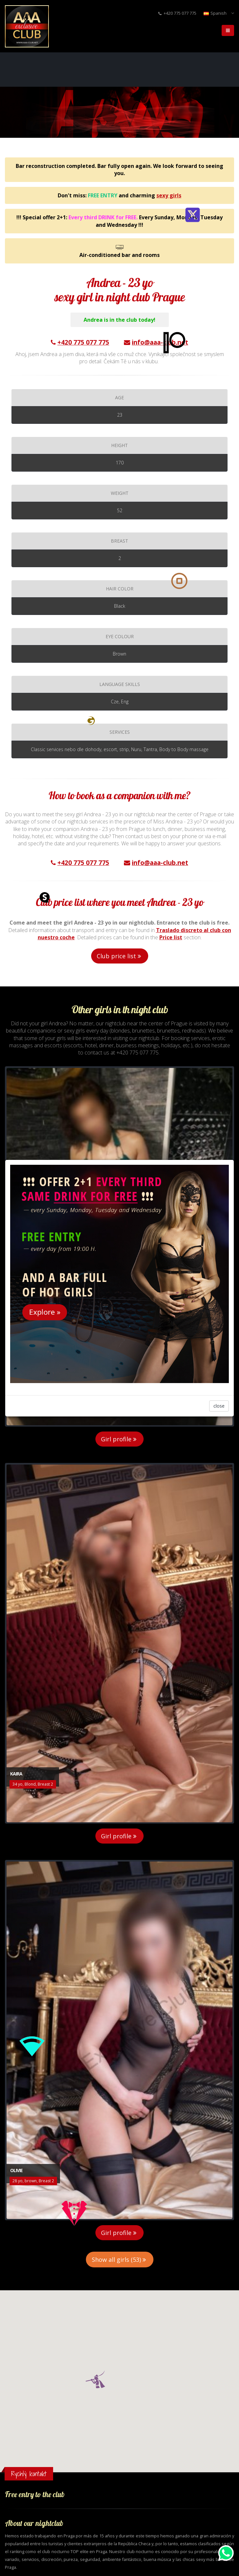 The width and height of the screenshot is (239, 2576). What do you see at coordinates (45, 897) in the screenshot?
I see `open the Speakap app` at bounding box center [45, 897].